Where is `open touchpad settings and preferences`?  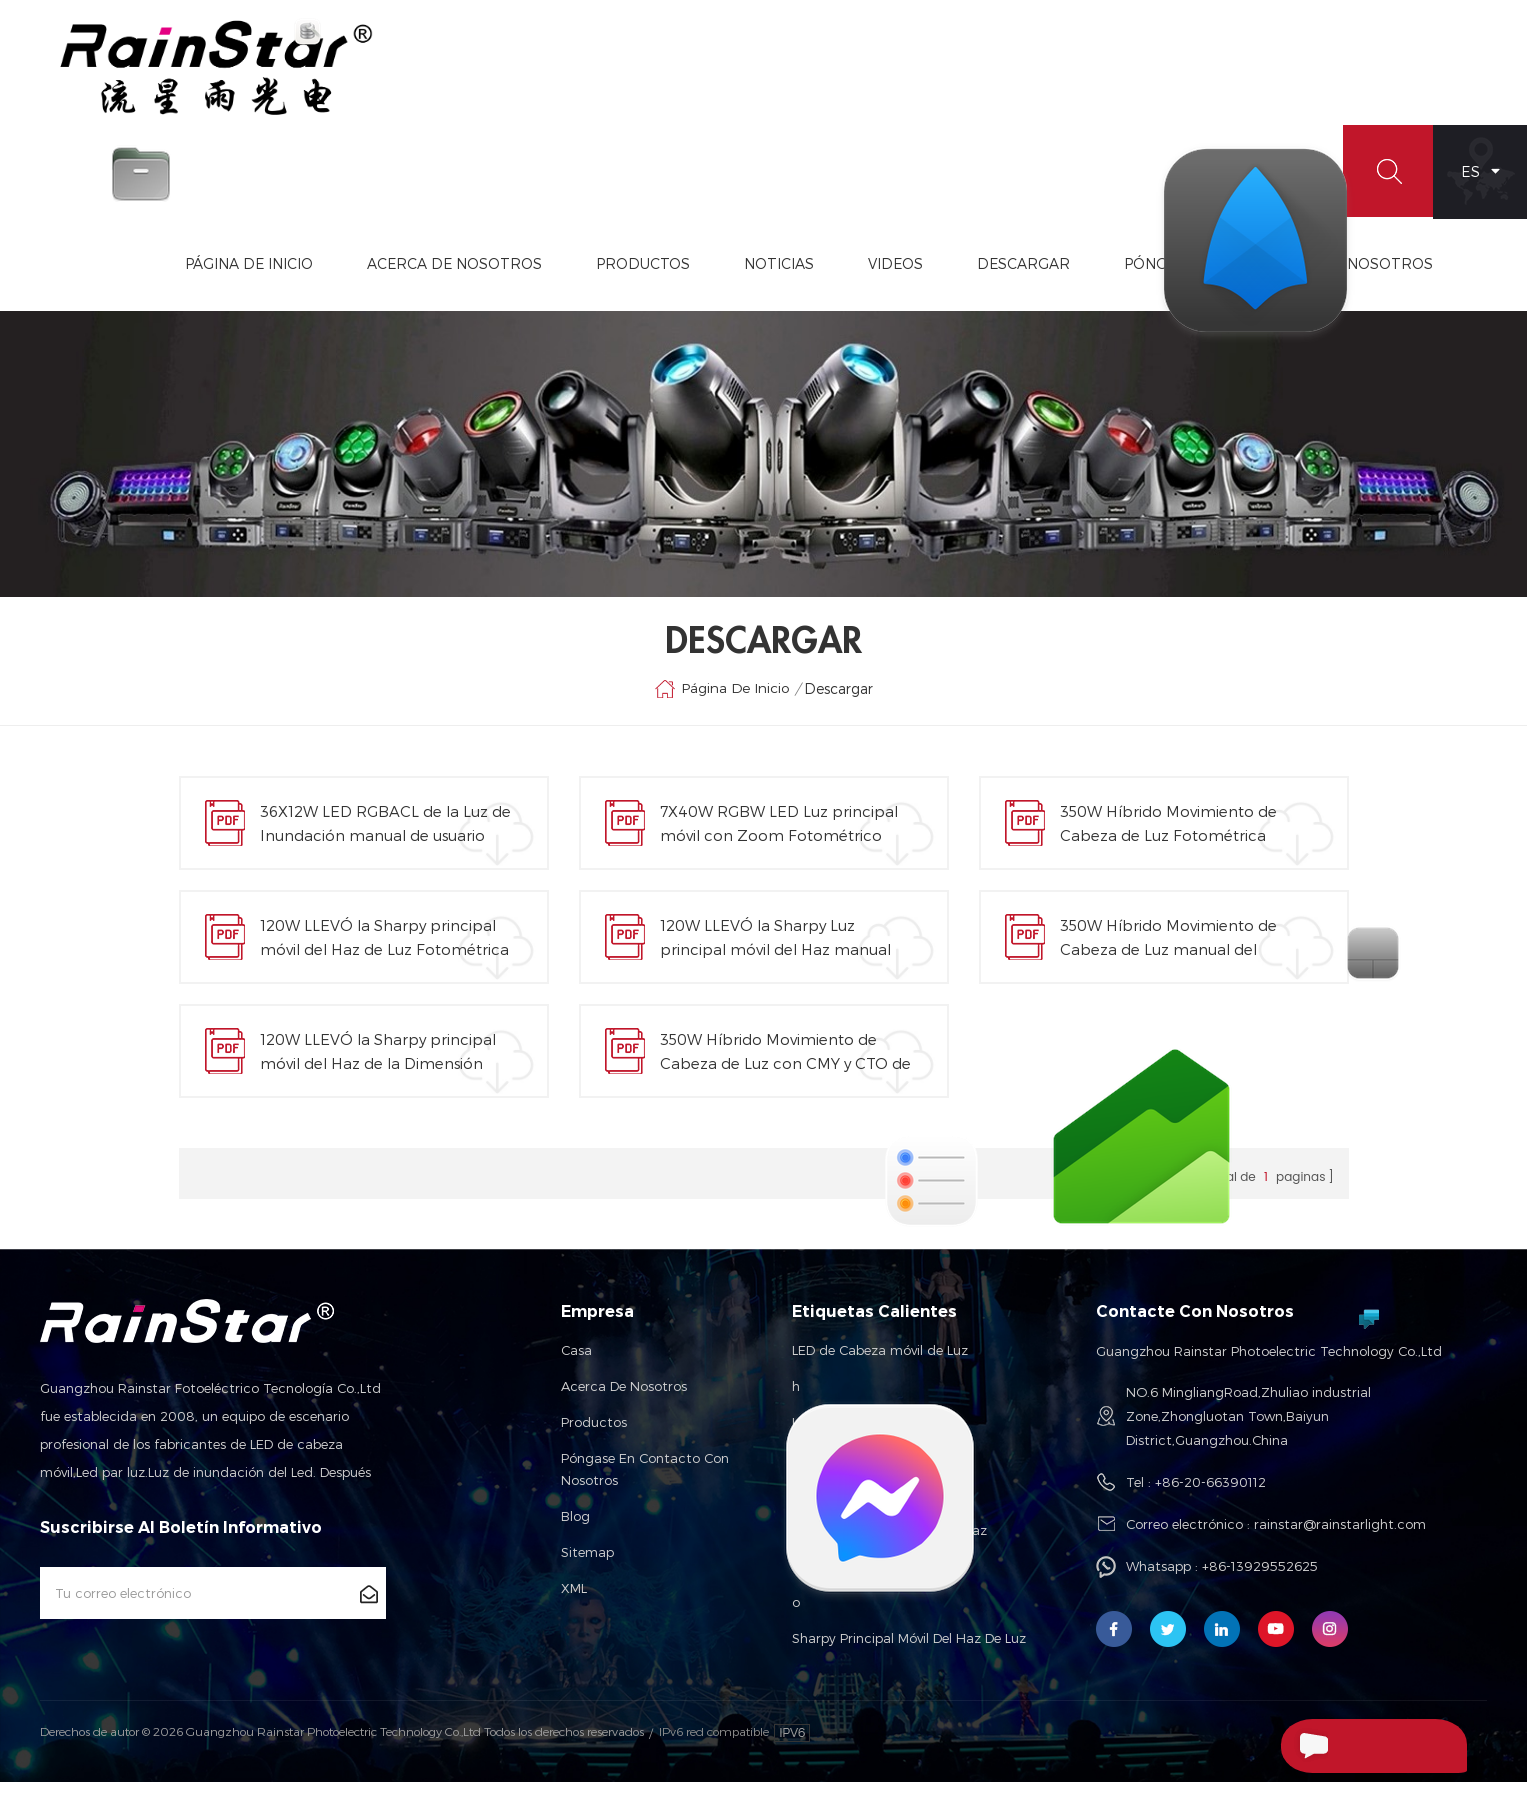 open touchpad settings and preferences is located at coordinates (1373, 953).